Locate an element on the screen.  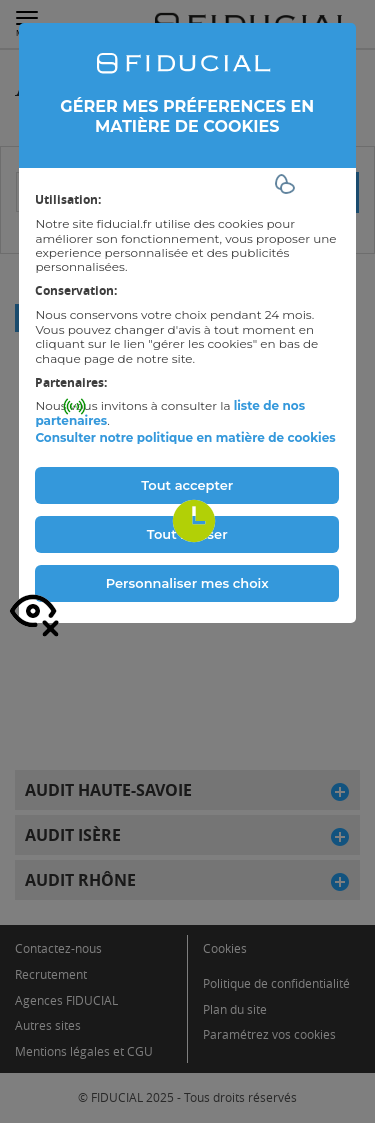
browse egg or breakfast recipes is located at coordinates (285, 183).